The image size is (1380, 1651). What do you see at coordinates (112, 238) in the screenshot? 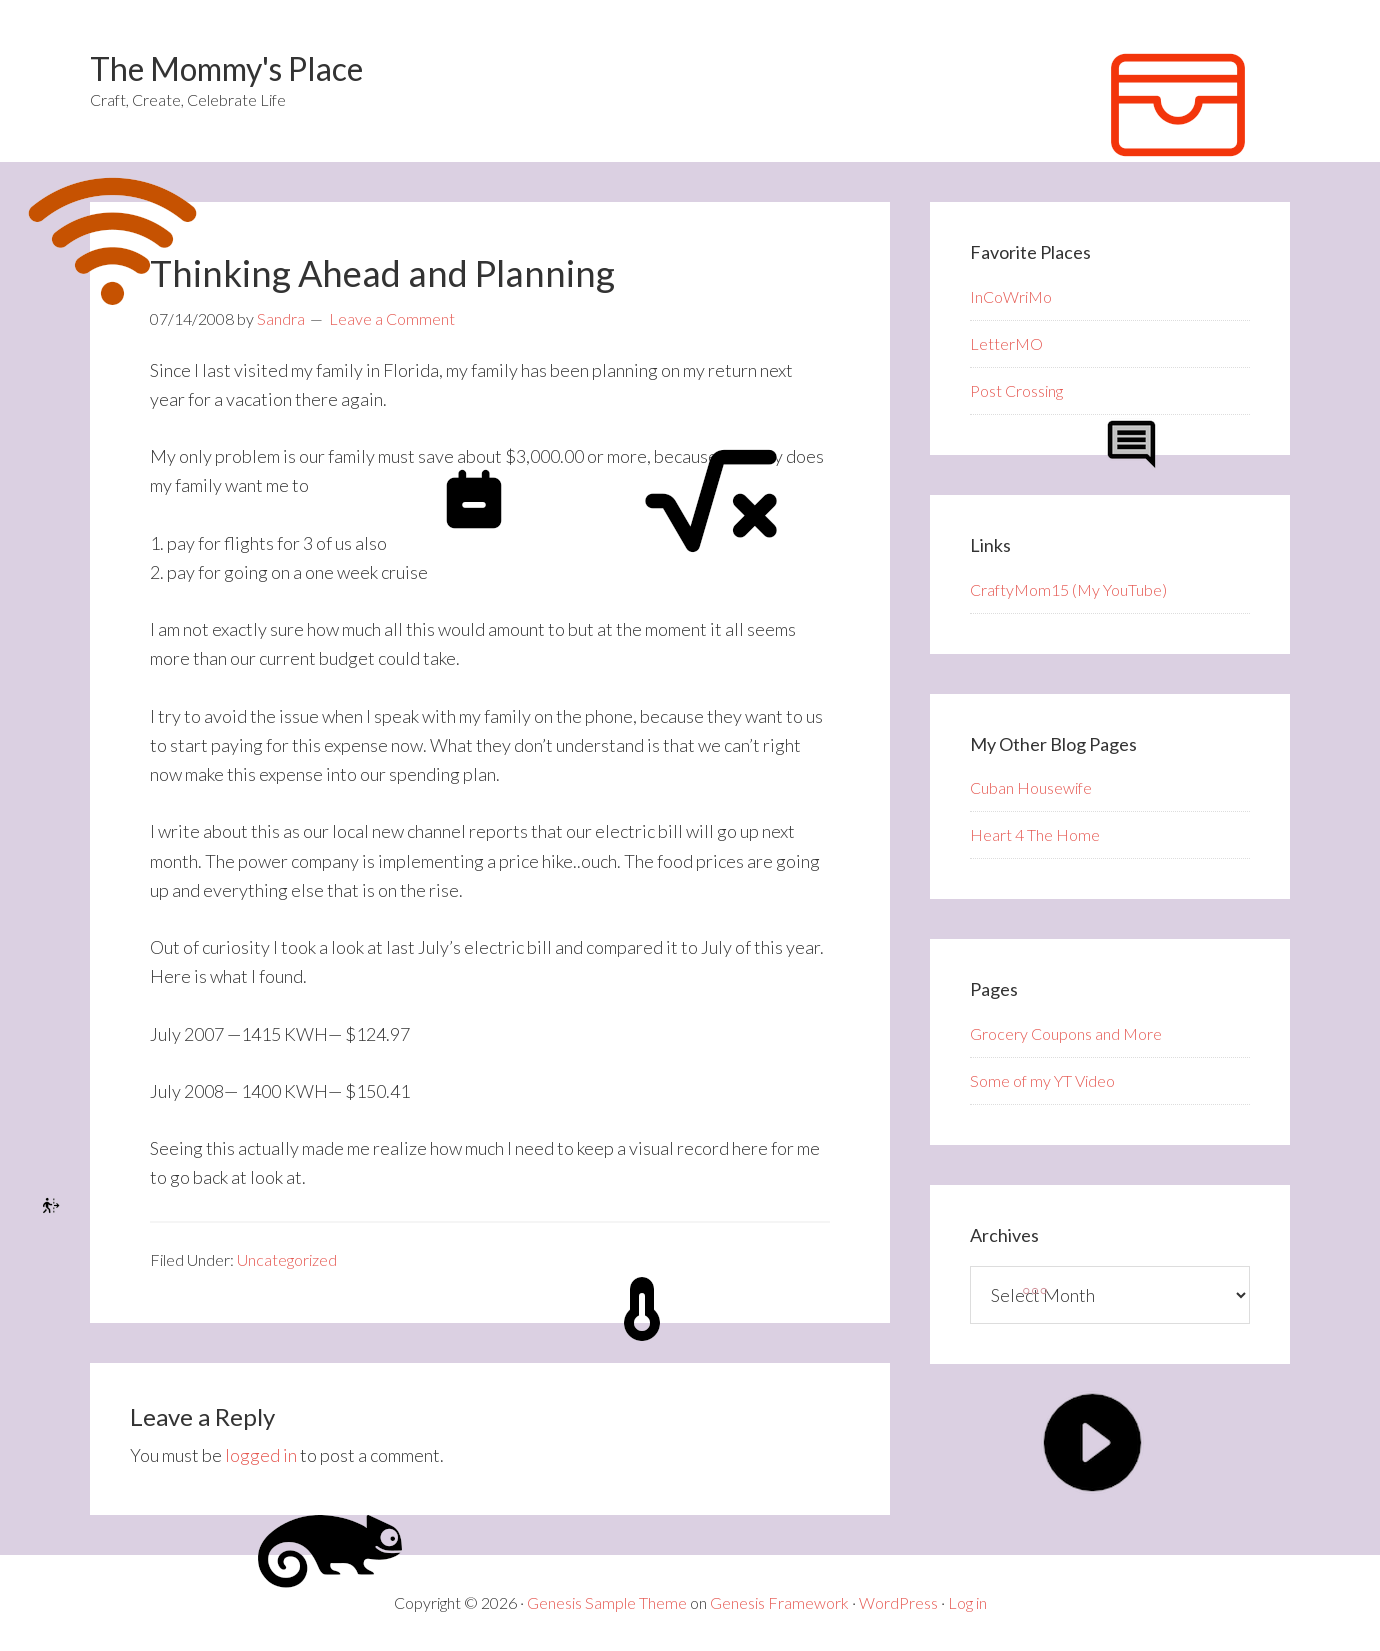
I see `indicates strong wifi signal strength` at bounding box center [112, 238].